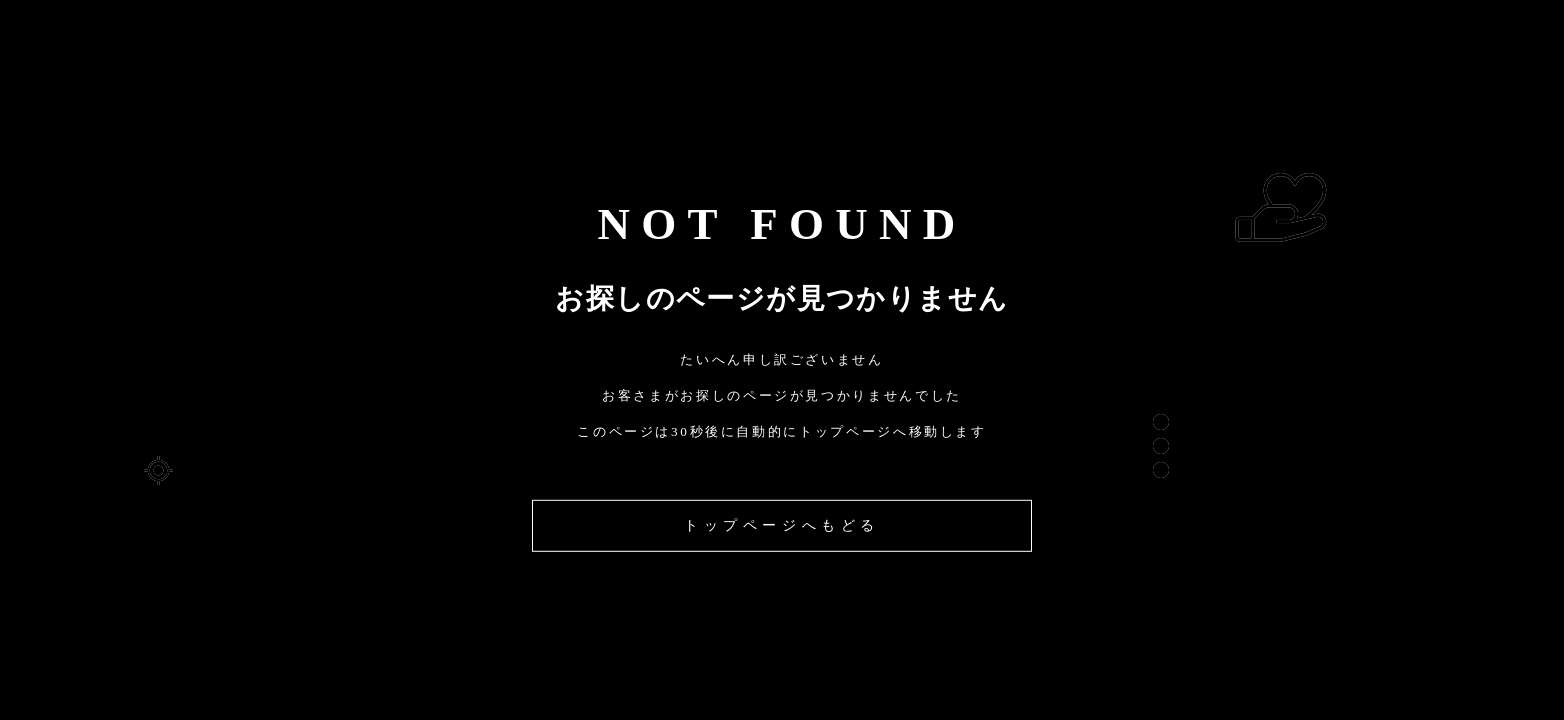 This screenshot has width=1564, height=720. What do you see at coordinates (1284, 209) in the screenshot?
I see `donate or make a charitable contribution` at bounding box center [1284, 209].